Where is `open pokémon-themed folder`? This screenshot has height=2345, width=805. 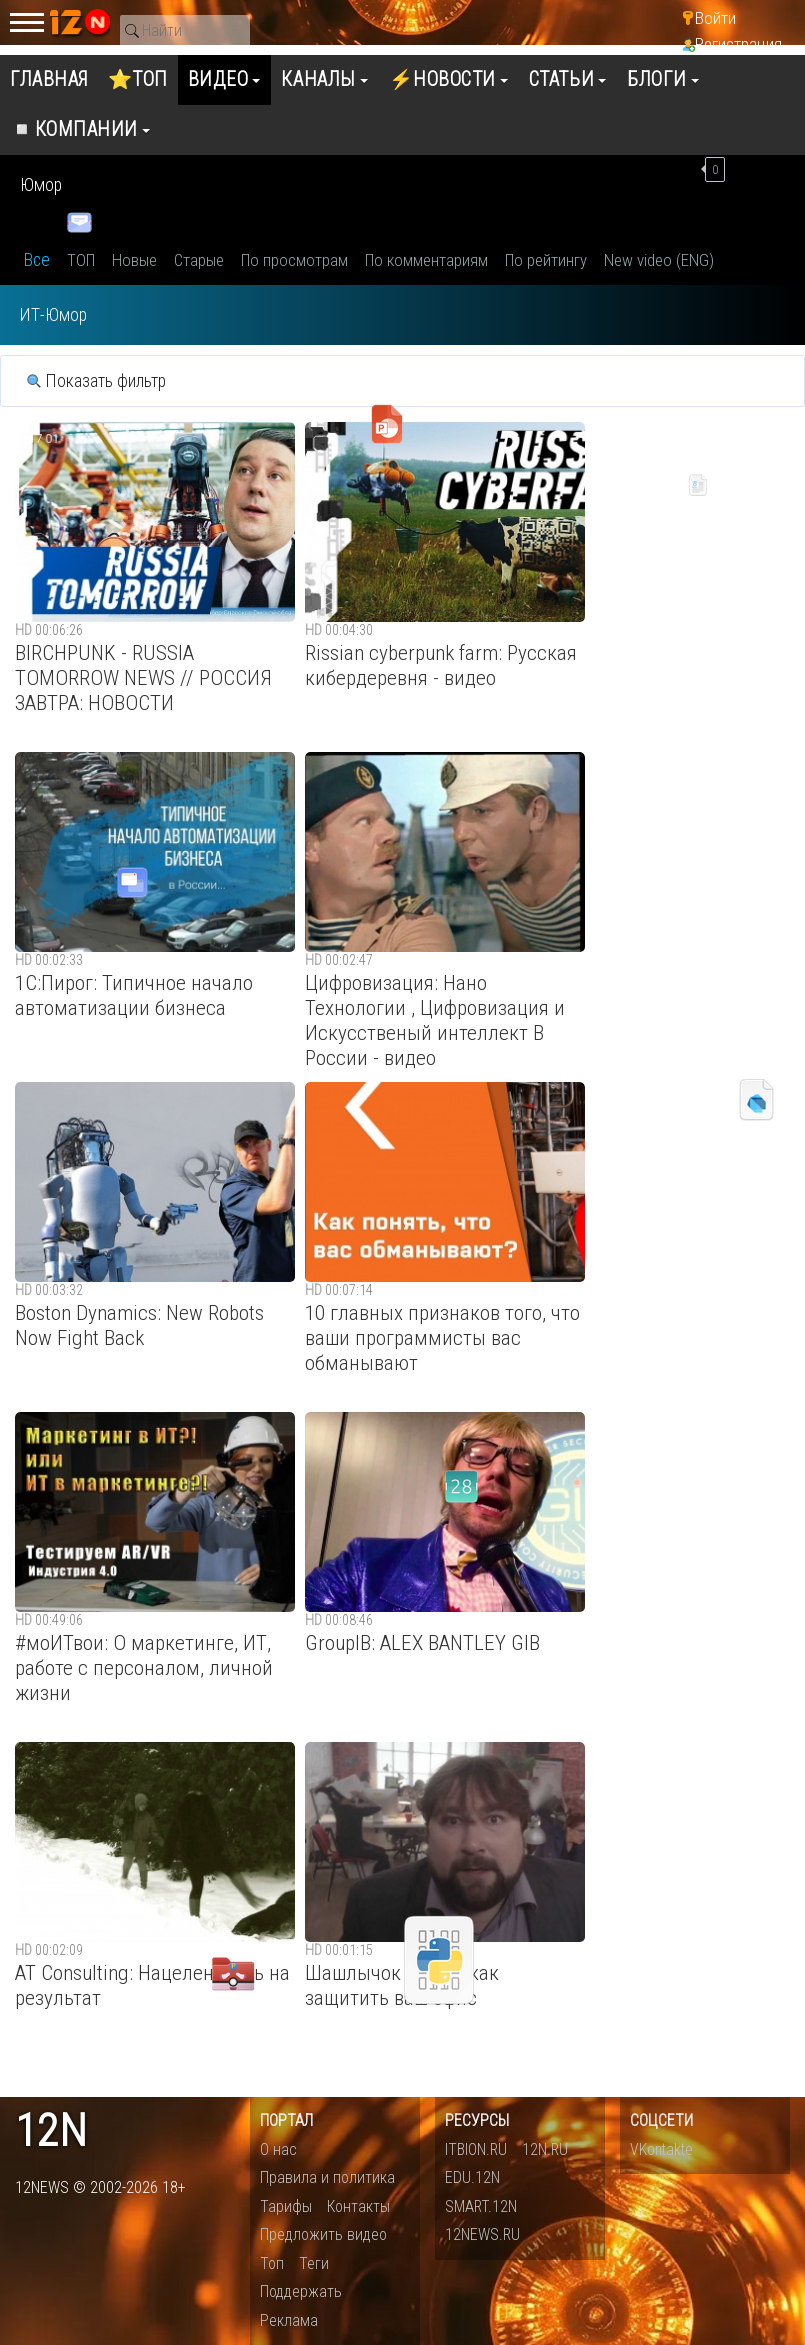
open pokémon-themed folder is located at coordinates (233, 1975).